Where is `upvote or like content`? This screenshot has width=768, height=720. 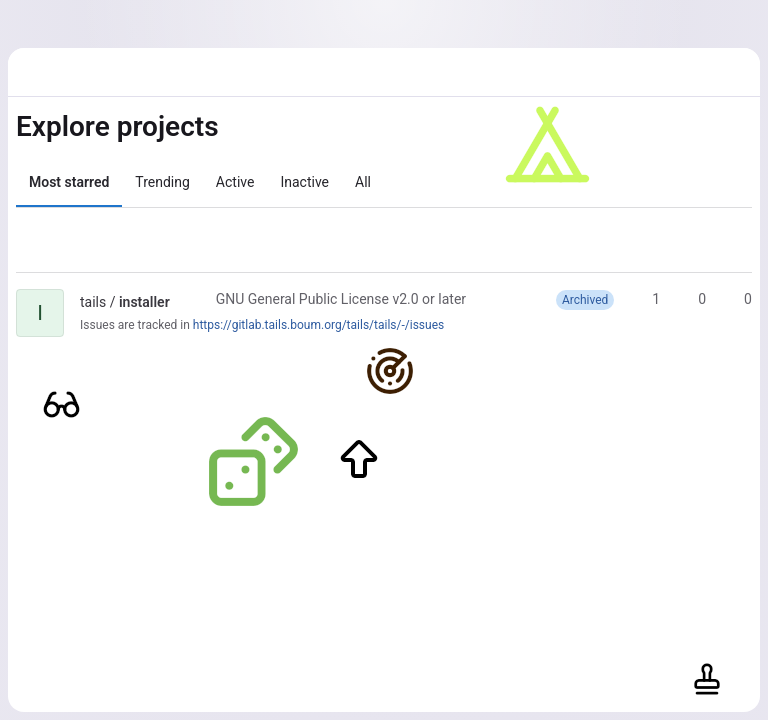
upvote or like content is located at coordinates (359, 460).